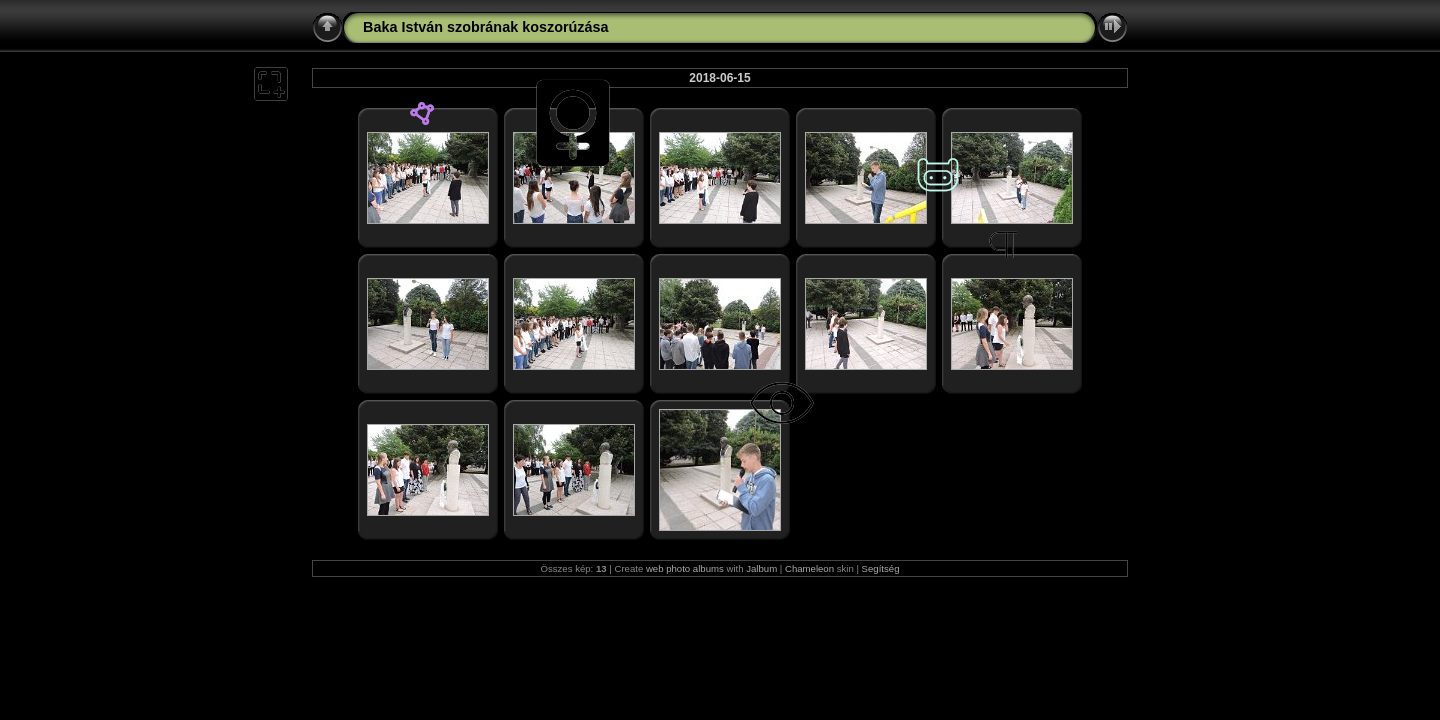  Describe the element at coordinates (422, 113) in the screenshot. I see `access polygon or shape drawing tool` at that location.